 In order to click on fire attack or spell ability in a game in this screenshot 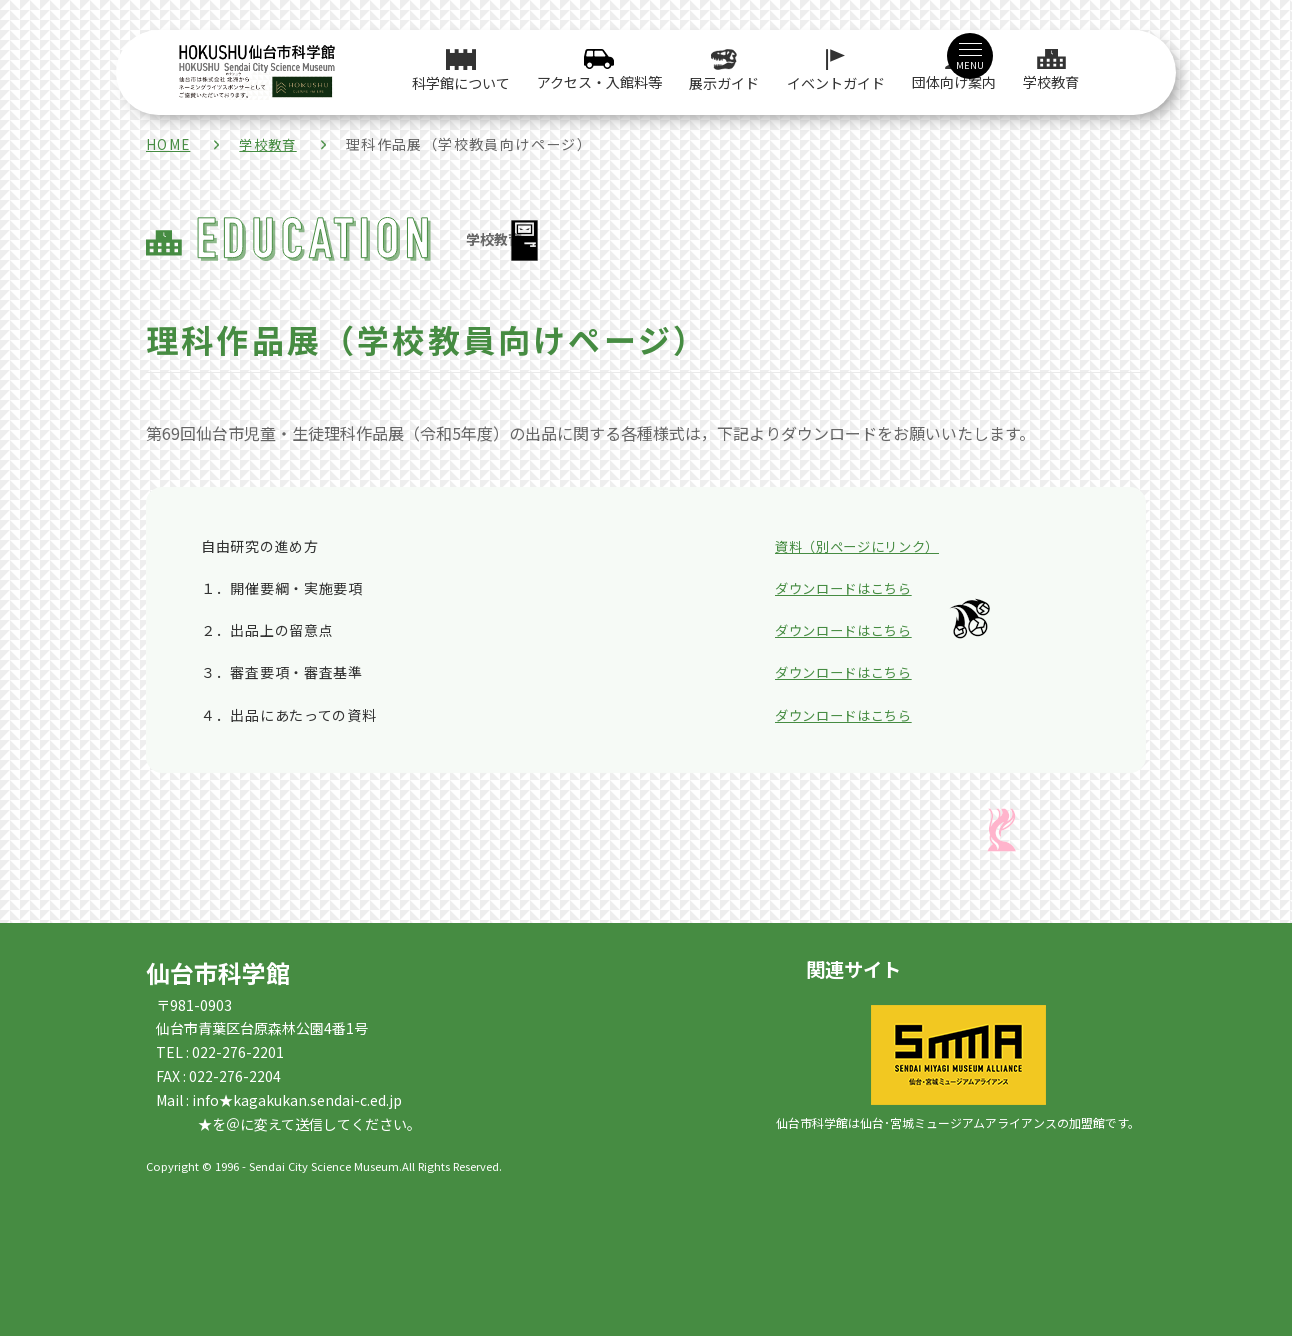, I will do `click(969, 618)`.